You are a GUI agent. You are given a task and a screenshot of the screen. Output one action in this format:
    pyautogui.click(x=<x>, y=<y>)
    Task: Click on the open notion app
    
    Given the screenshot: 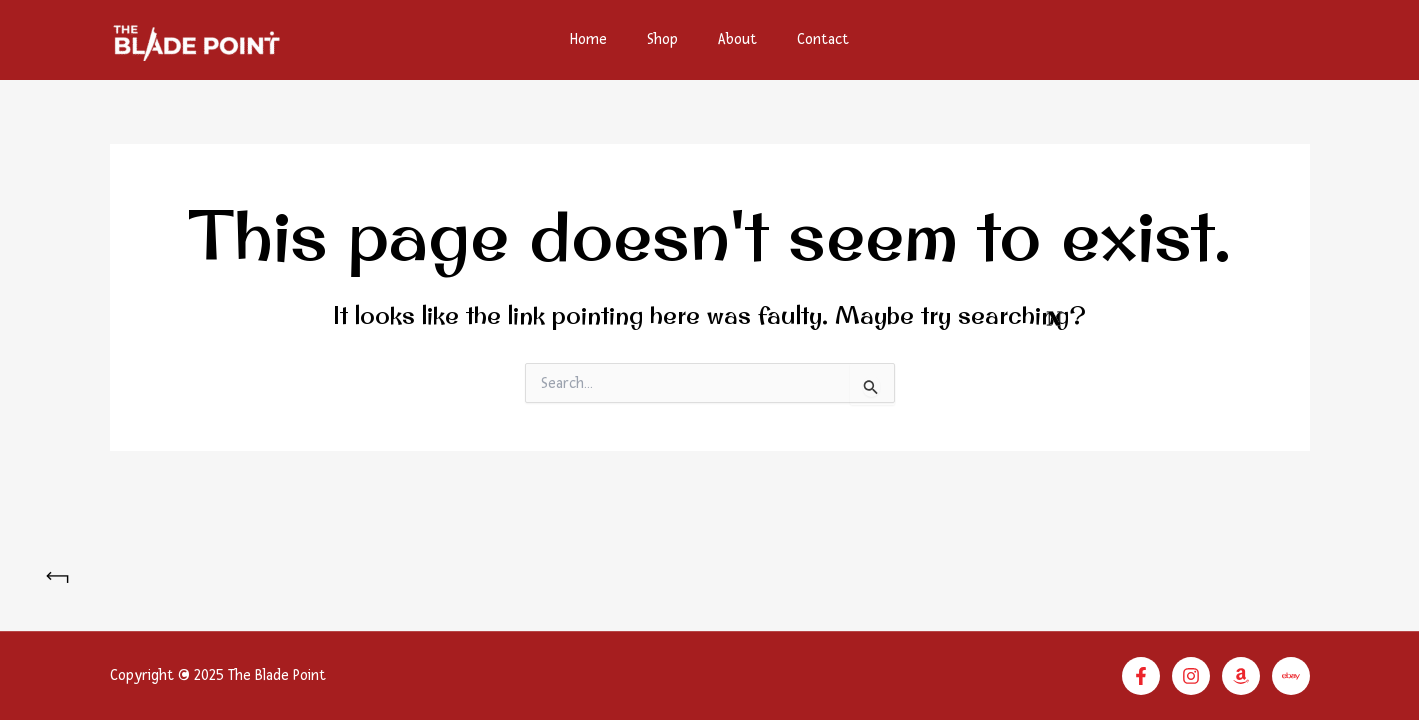 What is the action you would take?
    pyautogui.click(x=1054, y=318)
    